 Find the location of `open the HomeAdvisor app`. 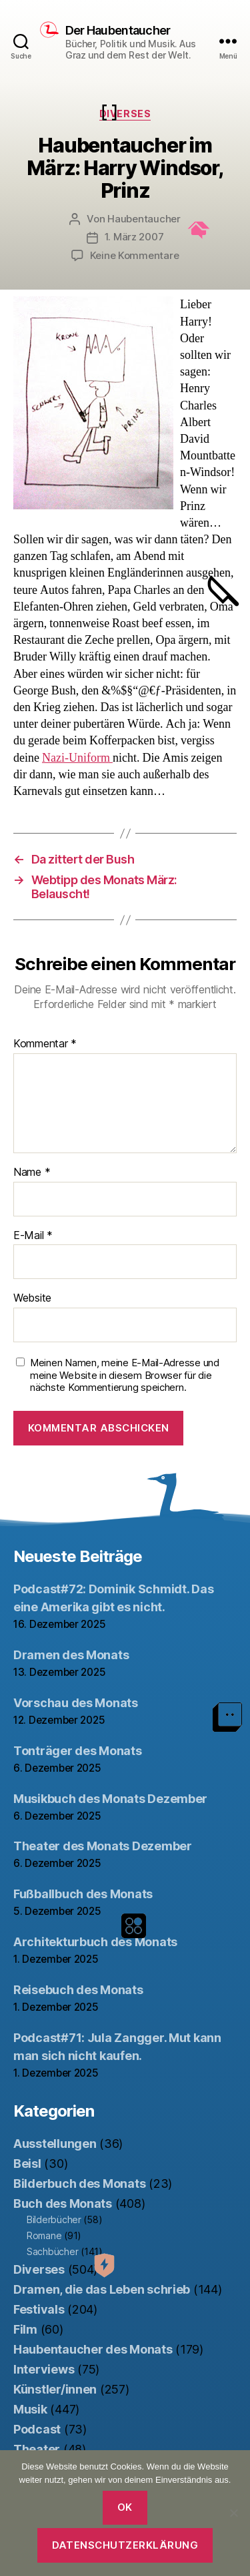

open the HomeAdvisor app is located at coordinates (199, 230).